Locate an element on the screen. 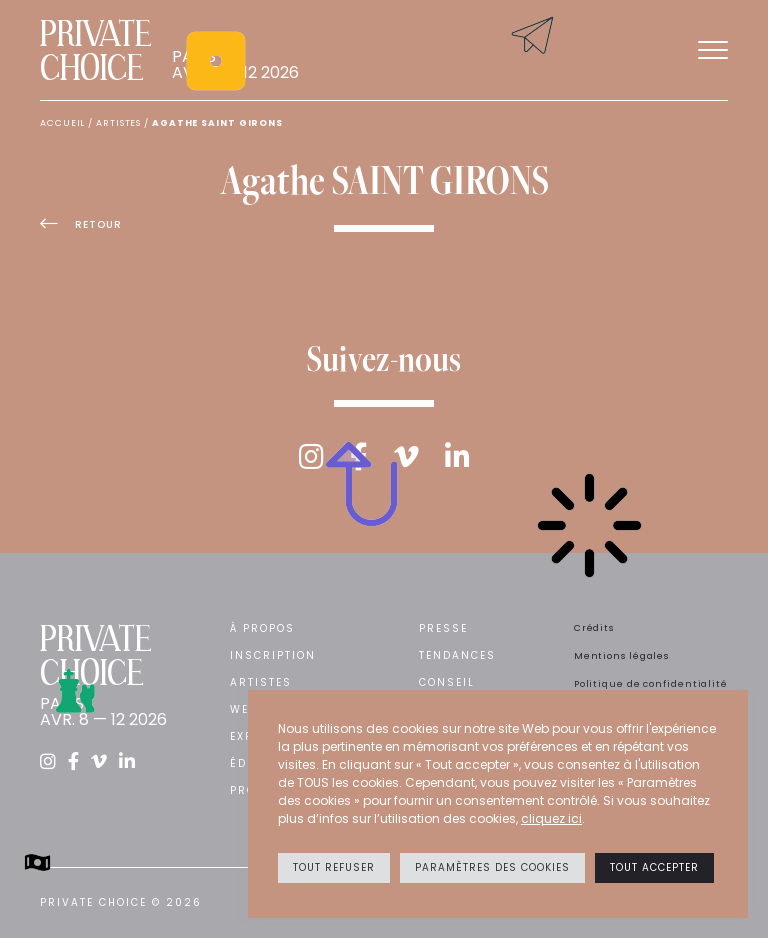 This screenshot has width=768, height=938. undo or go back to previous state is located at coordinates (365, 484).